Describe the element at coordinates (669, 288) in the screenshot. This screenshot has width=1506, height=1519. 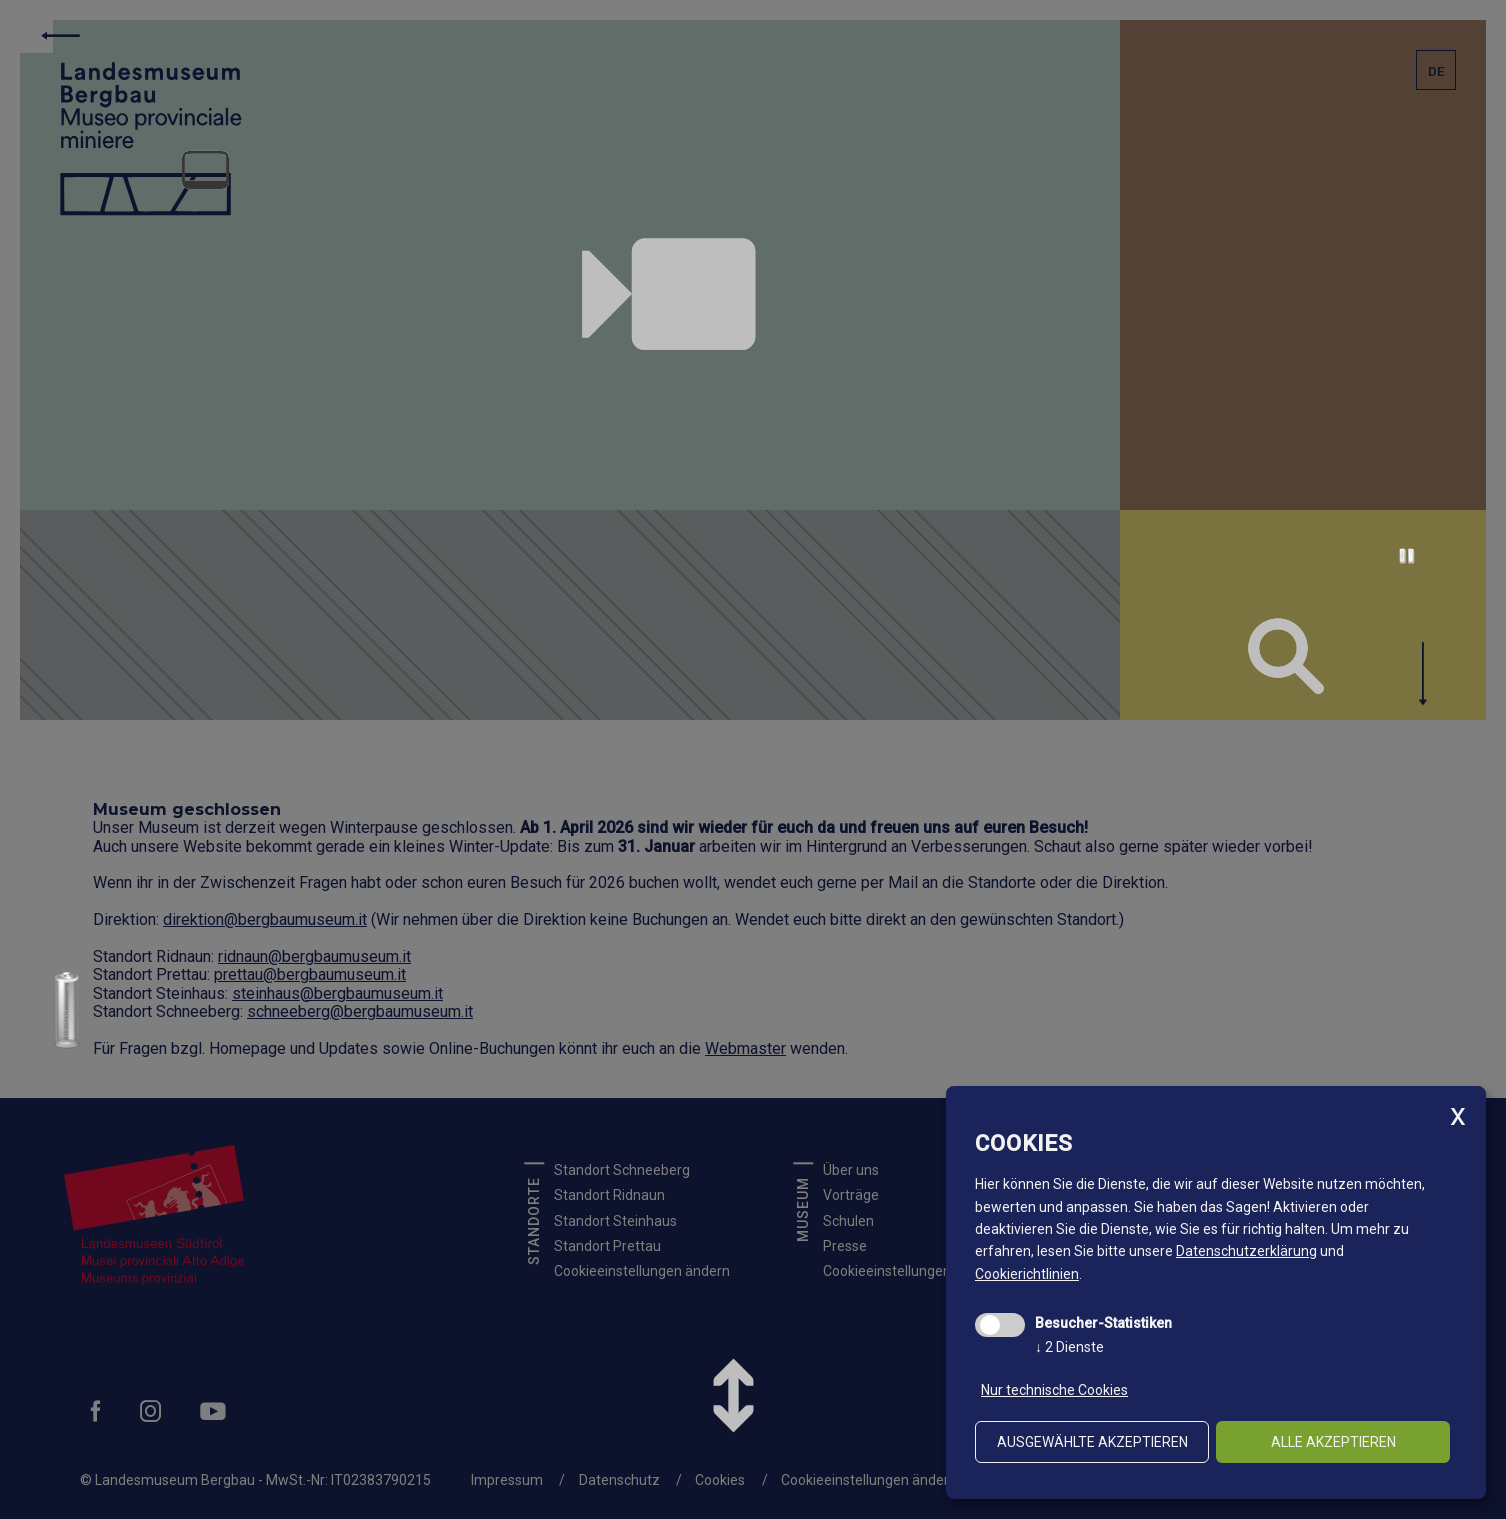
I see `open your videos folder` at that location.